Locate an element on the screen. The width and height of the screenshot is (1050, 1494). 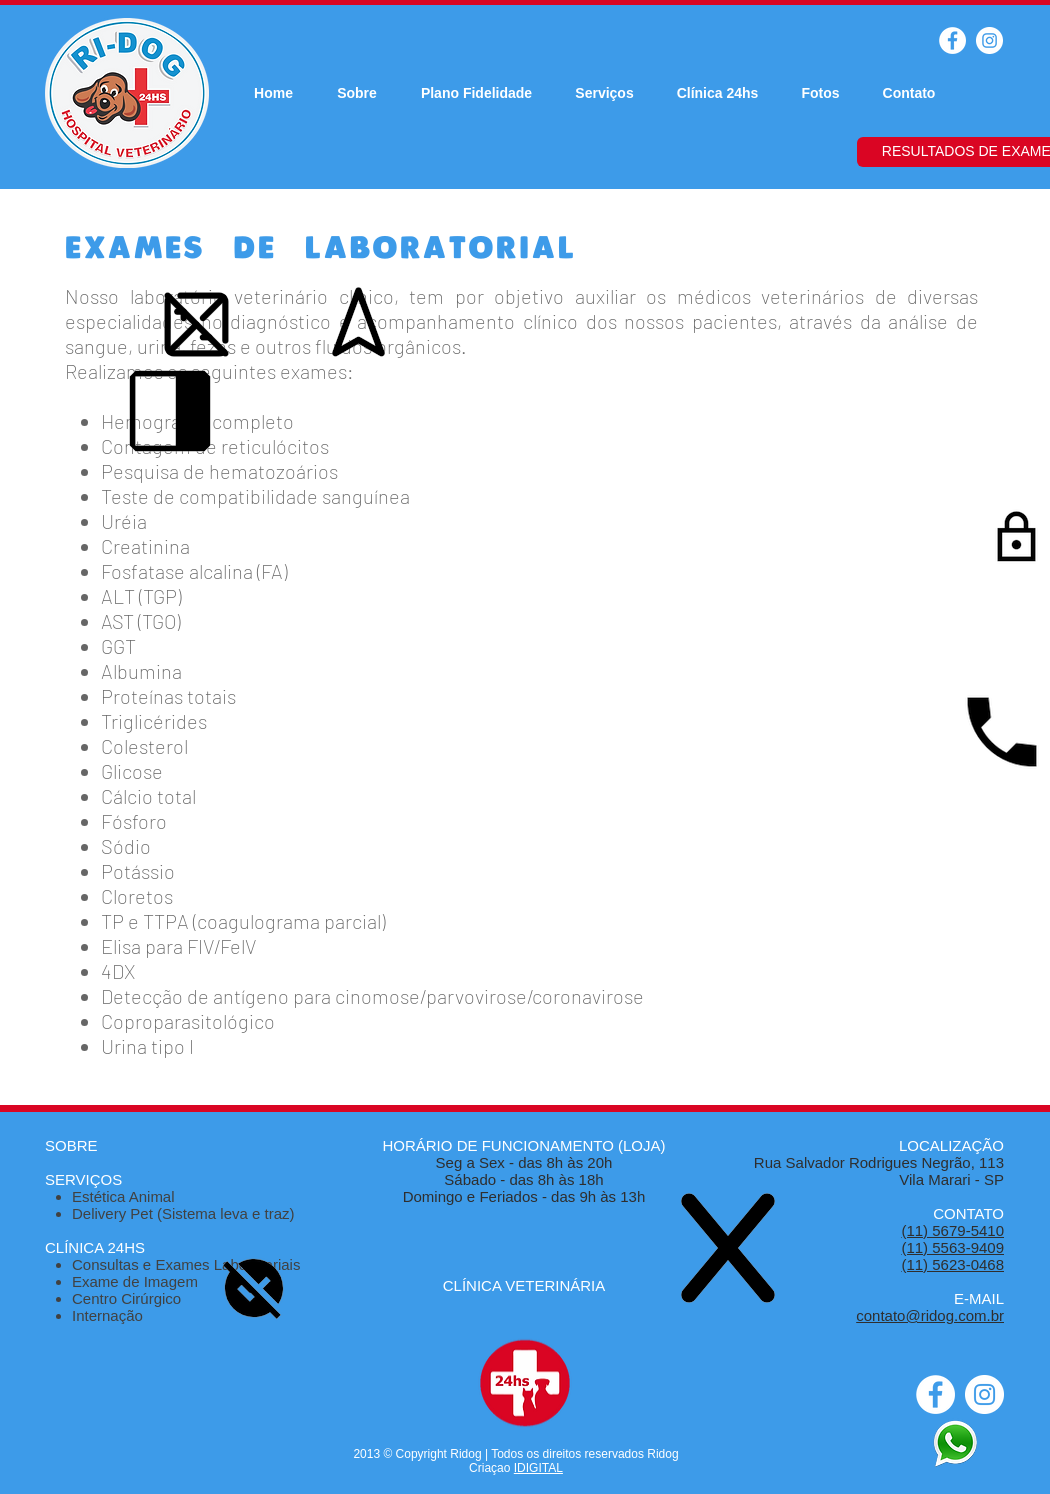
indicates a locked or secured item is located at coordinates (1016, 537).